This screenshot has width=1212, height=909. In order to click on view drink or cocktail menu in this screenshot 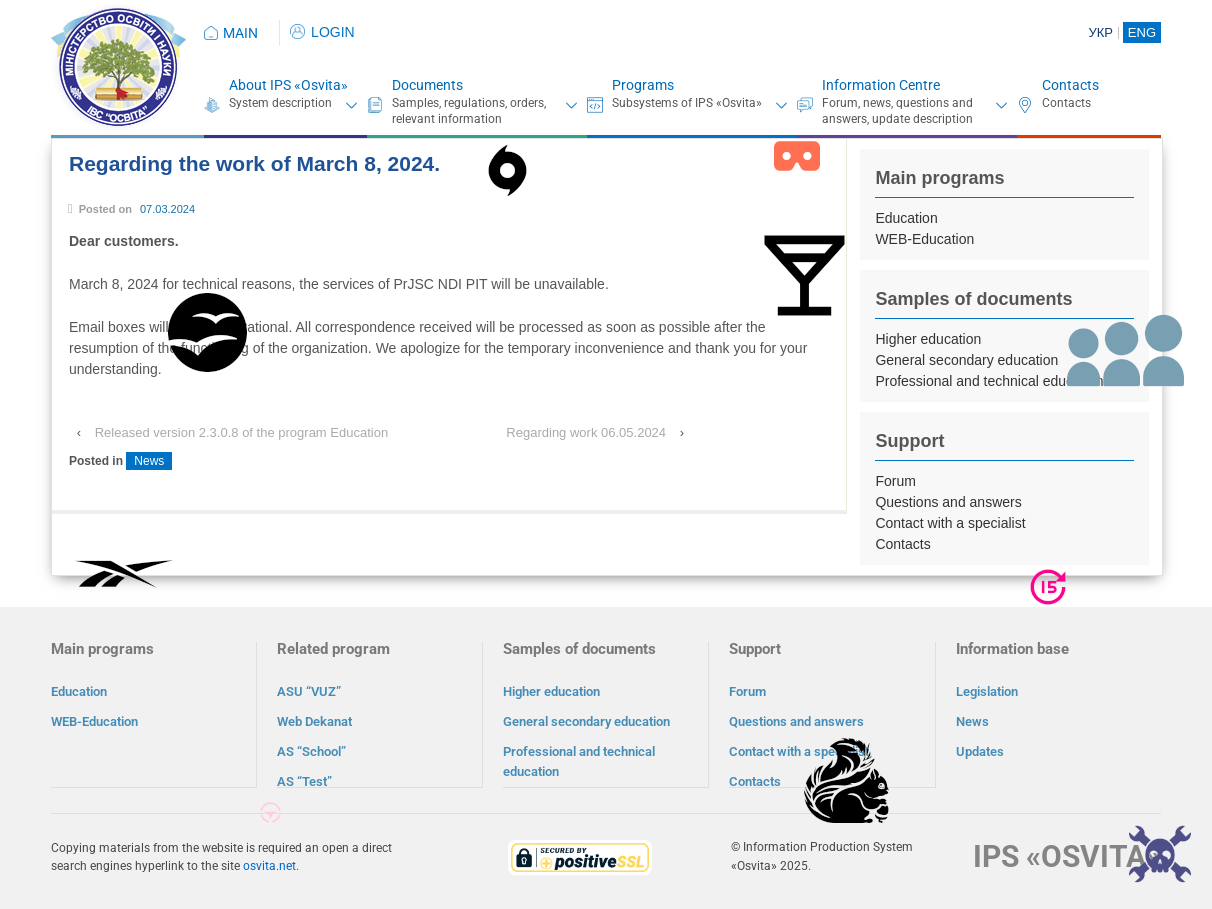, I will do `click(804, 275)`.